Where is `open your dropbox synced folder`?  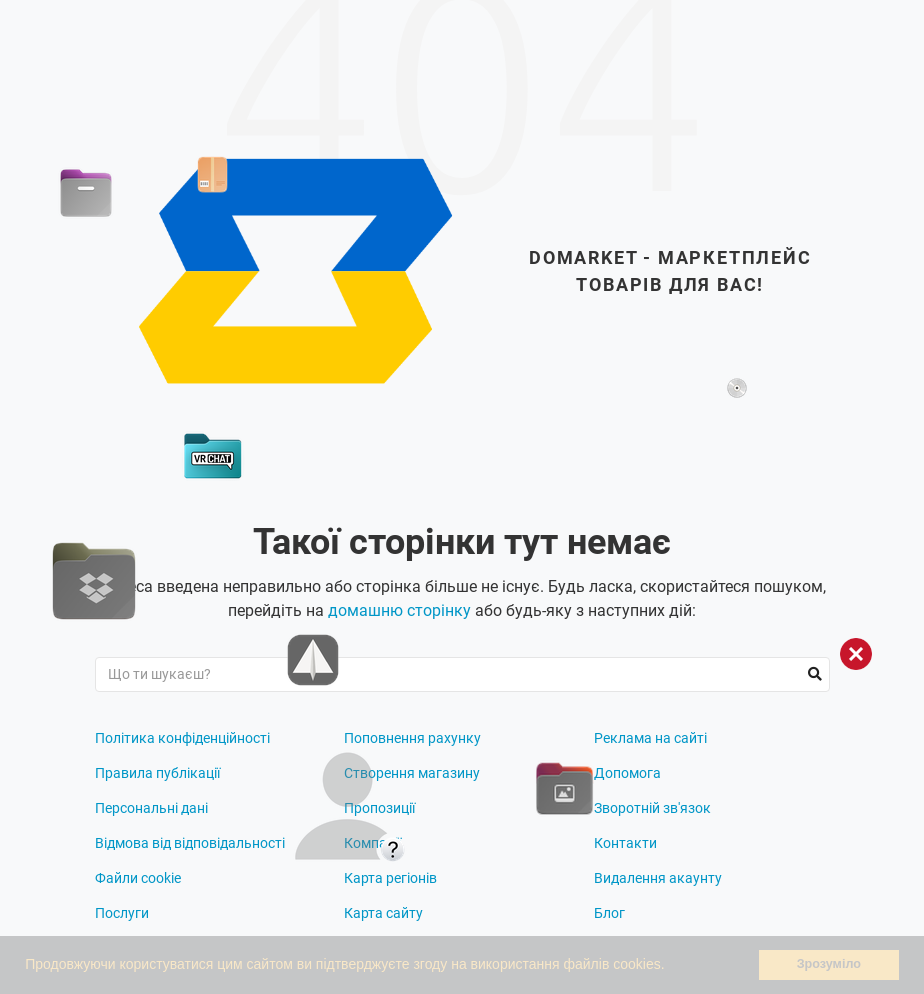 open your dropbox synced folder is located at coordinates (94, 581).